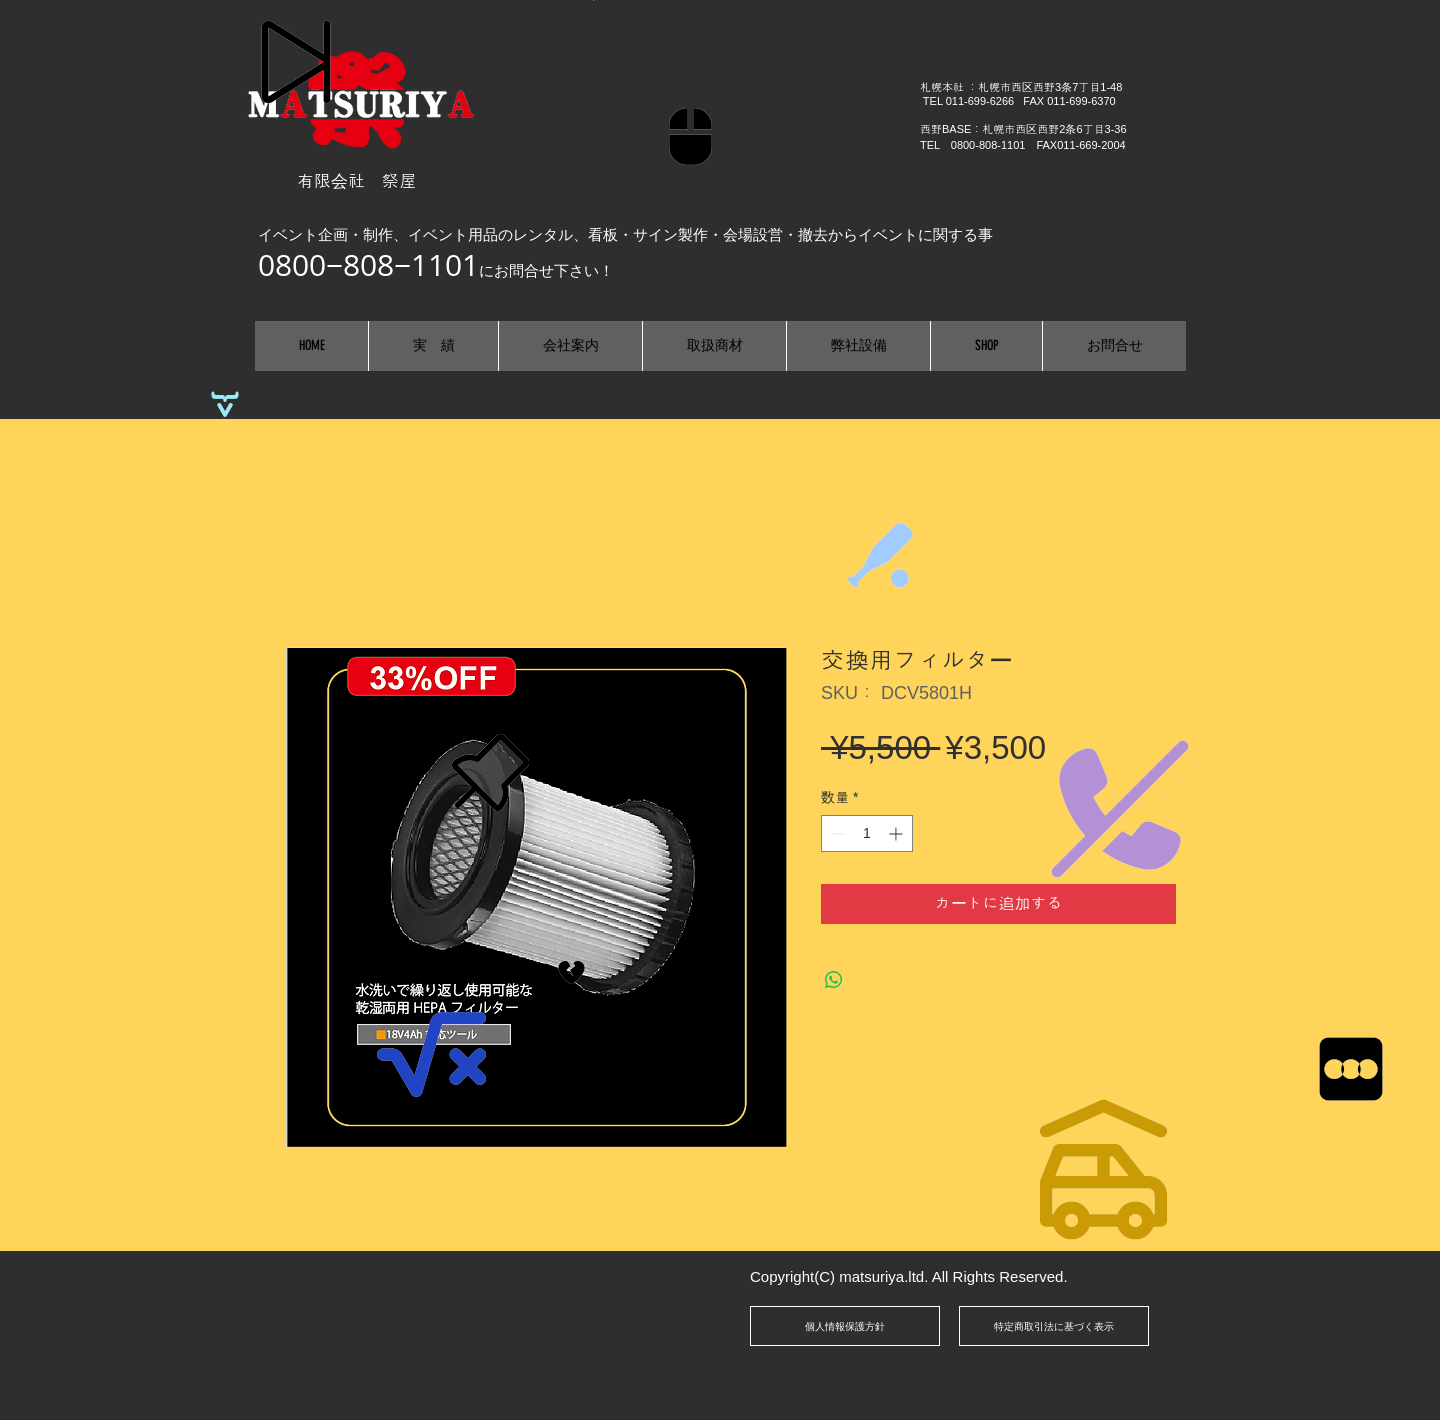 The width and height of the screenshot is (1440, 1420). What do you see at coordinates (1120, 809) in the screenshot?
I see `end or decline a phone call` at bounding box center [1120, 809].